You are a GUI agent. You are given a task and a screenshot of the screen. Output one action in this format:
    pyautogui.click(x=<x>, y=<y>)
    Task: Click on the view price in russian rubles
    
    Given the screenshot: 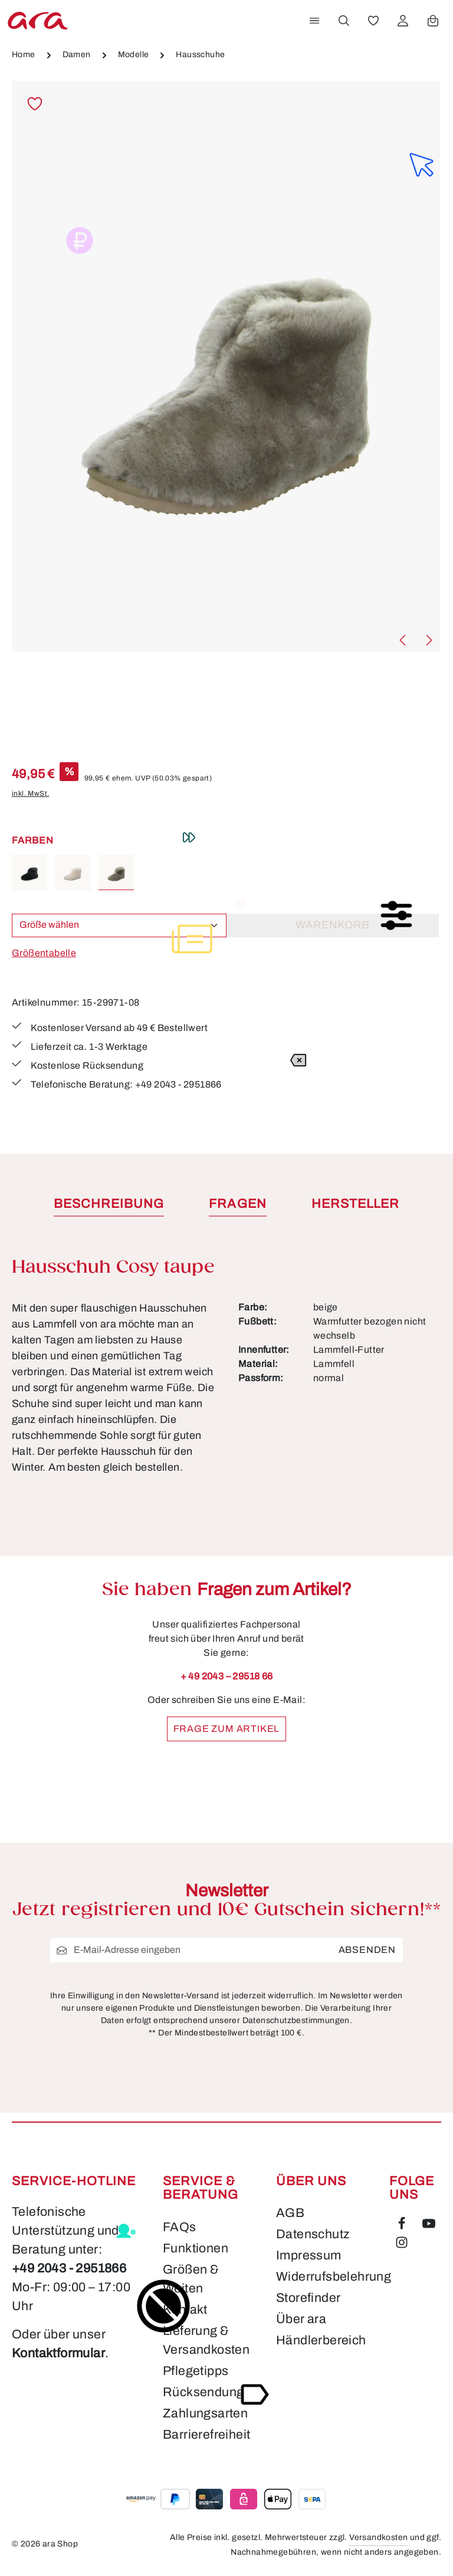 What is the action you would take?
    pyautogui.click(x=80, y=241)
    